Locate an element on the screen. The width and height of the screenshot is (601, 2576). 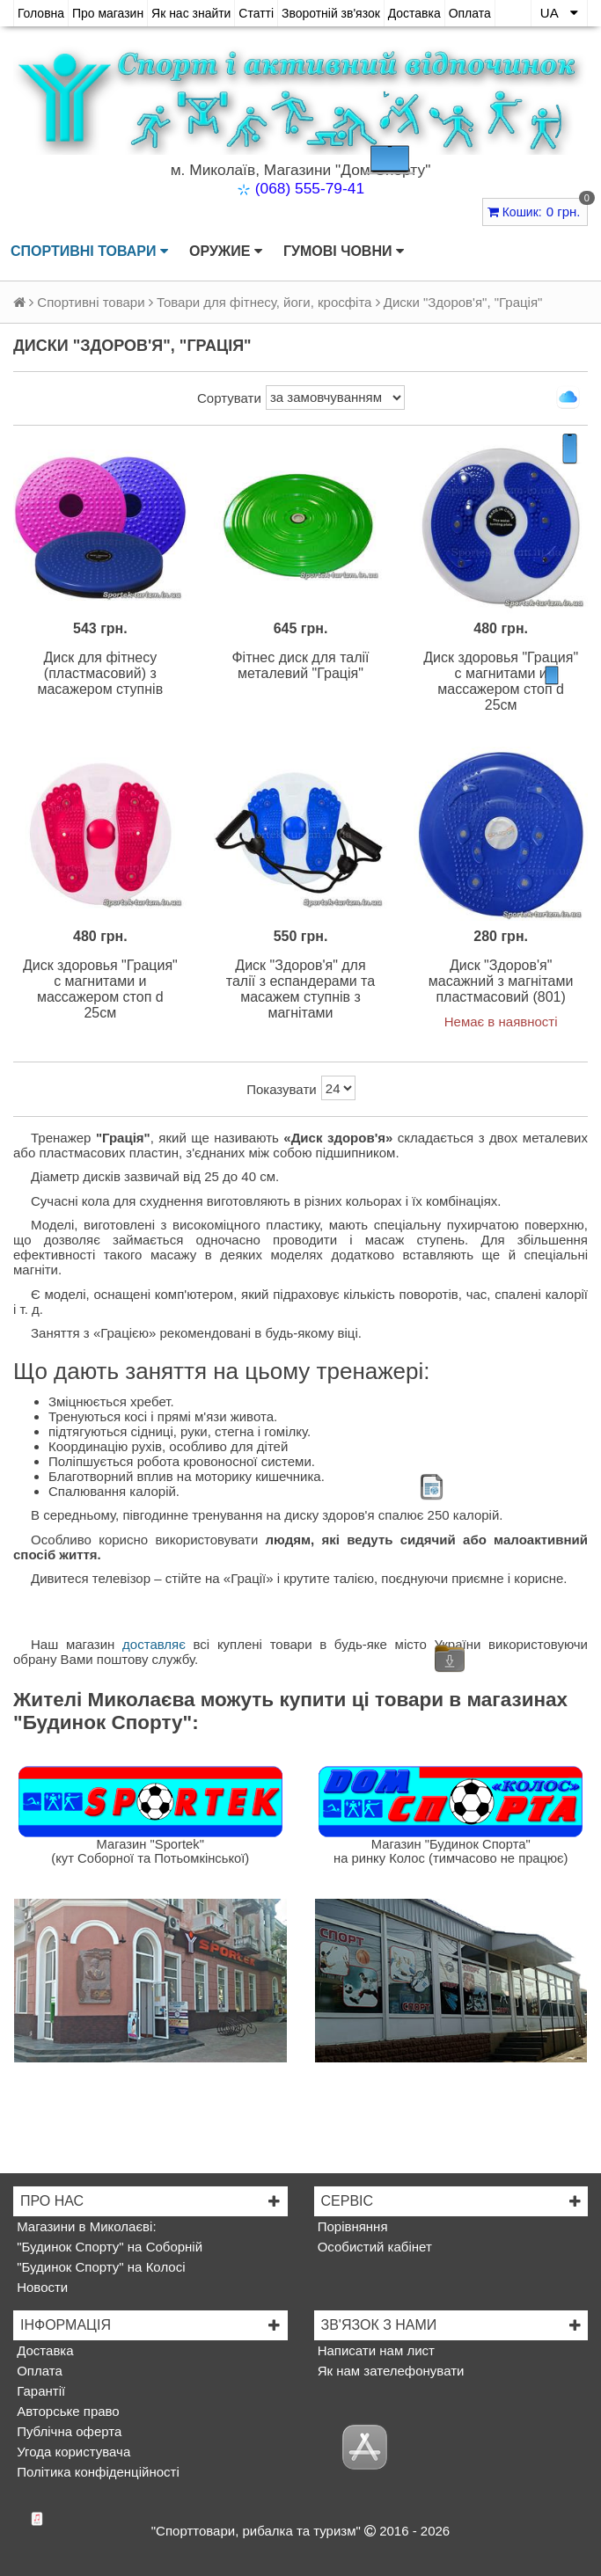
open a libreoffice web document is located at coordinates (431, 1486).